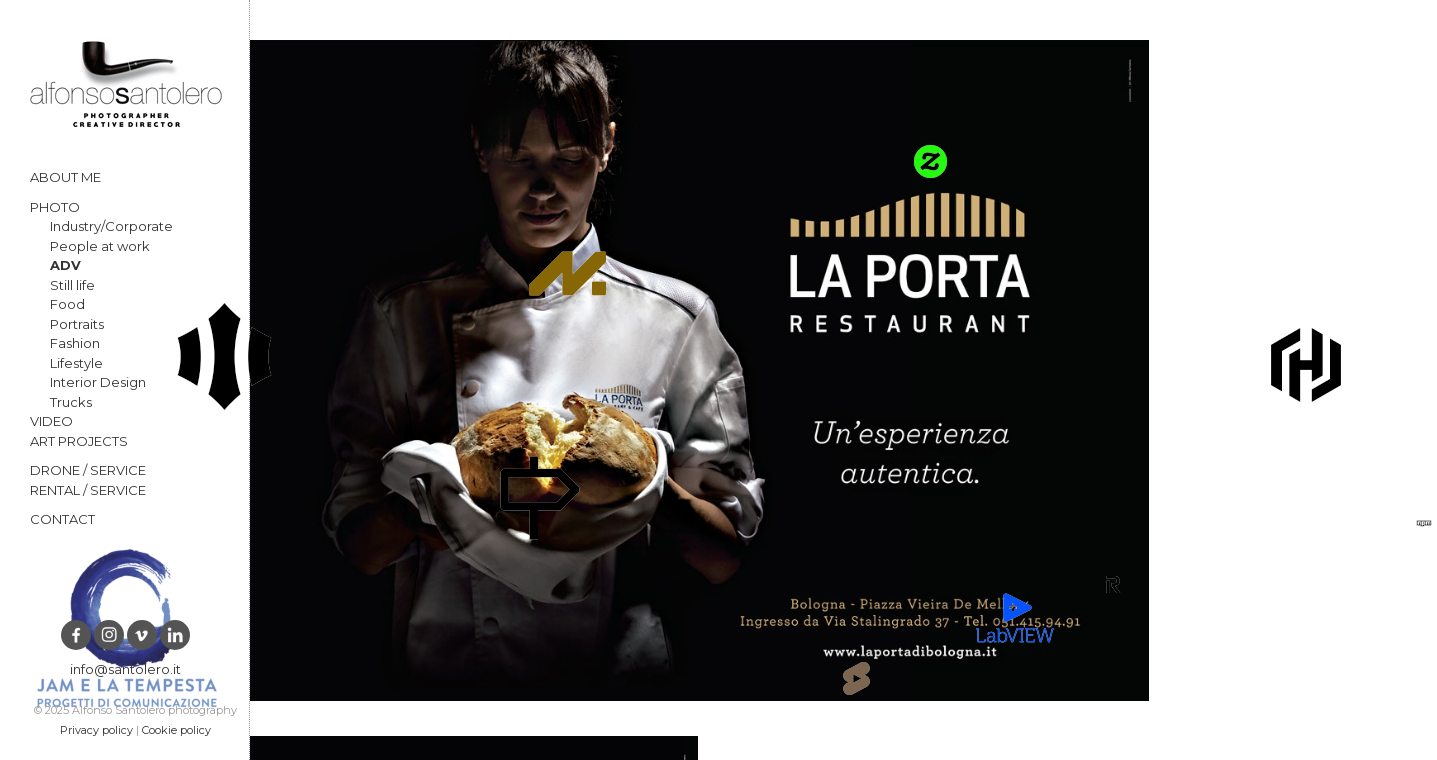 The image size is (1437, 760). What do you see at coordinates (224, 356) in the screenshot?
I see `magic platform logo` at bounding box center [224, 356].